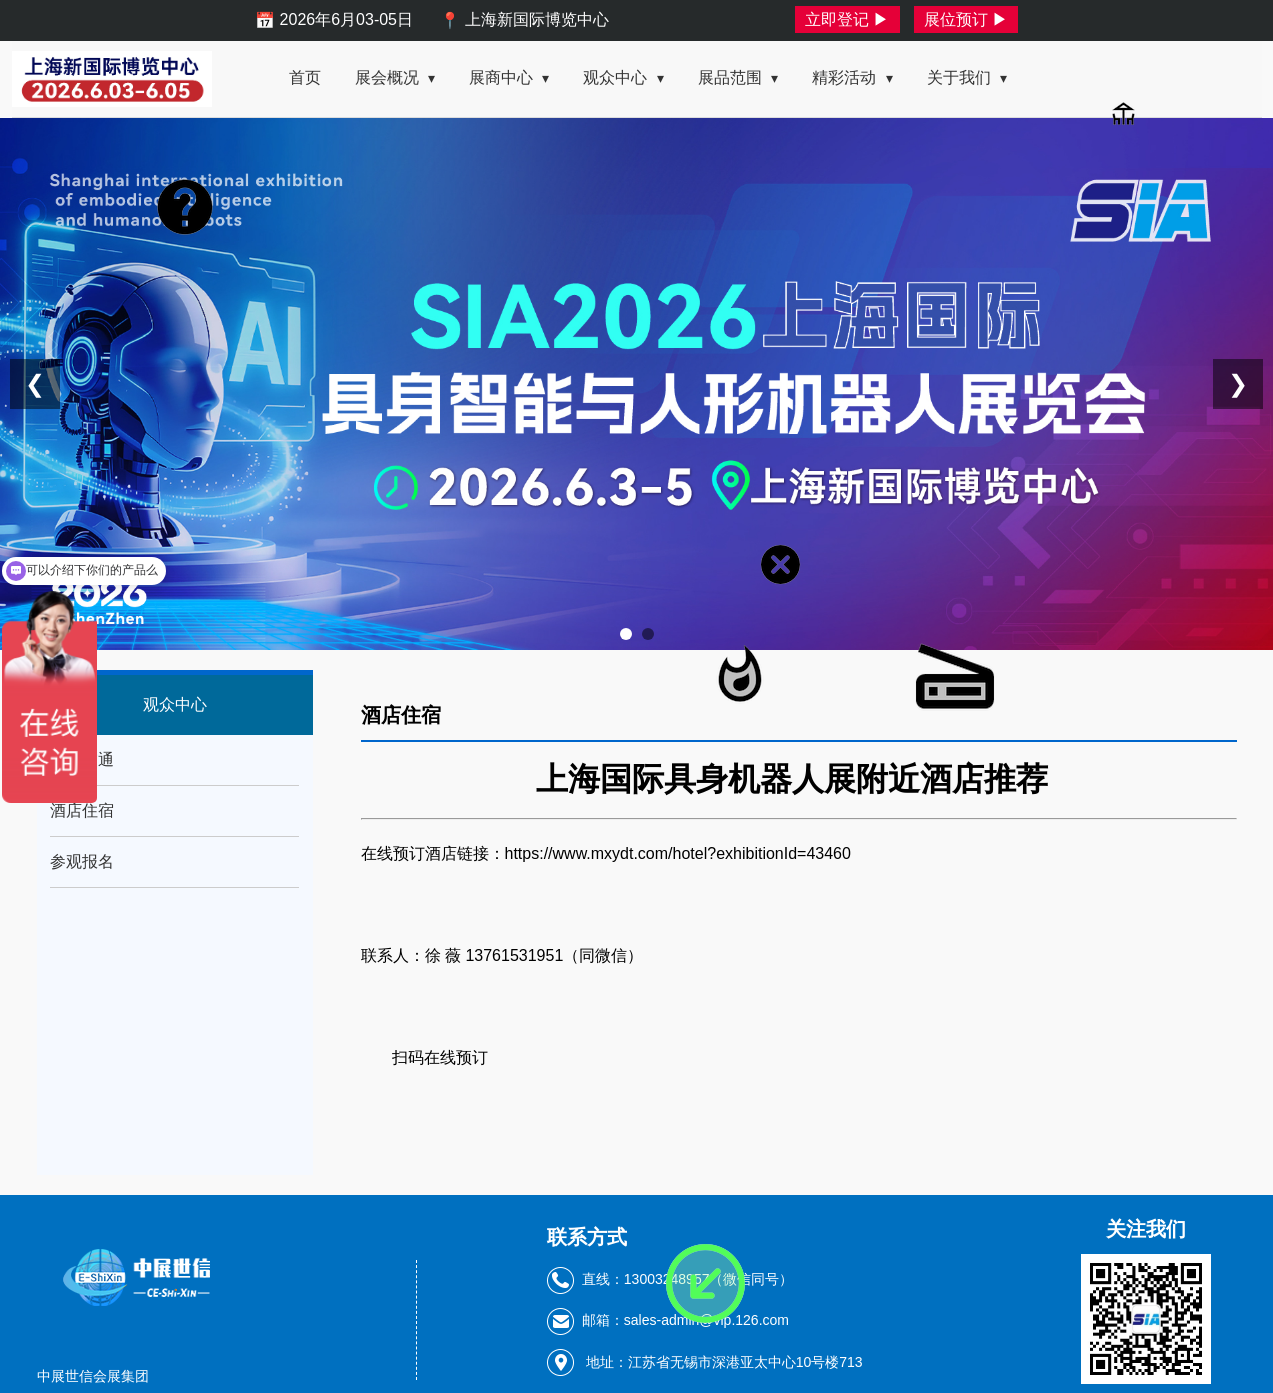 This screenshot has height=1393, width=1273. Describe the element at coordinates (740, 675) in the screenshot. I see `view trending or popular content` at that location.